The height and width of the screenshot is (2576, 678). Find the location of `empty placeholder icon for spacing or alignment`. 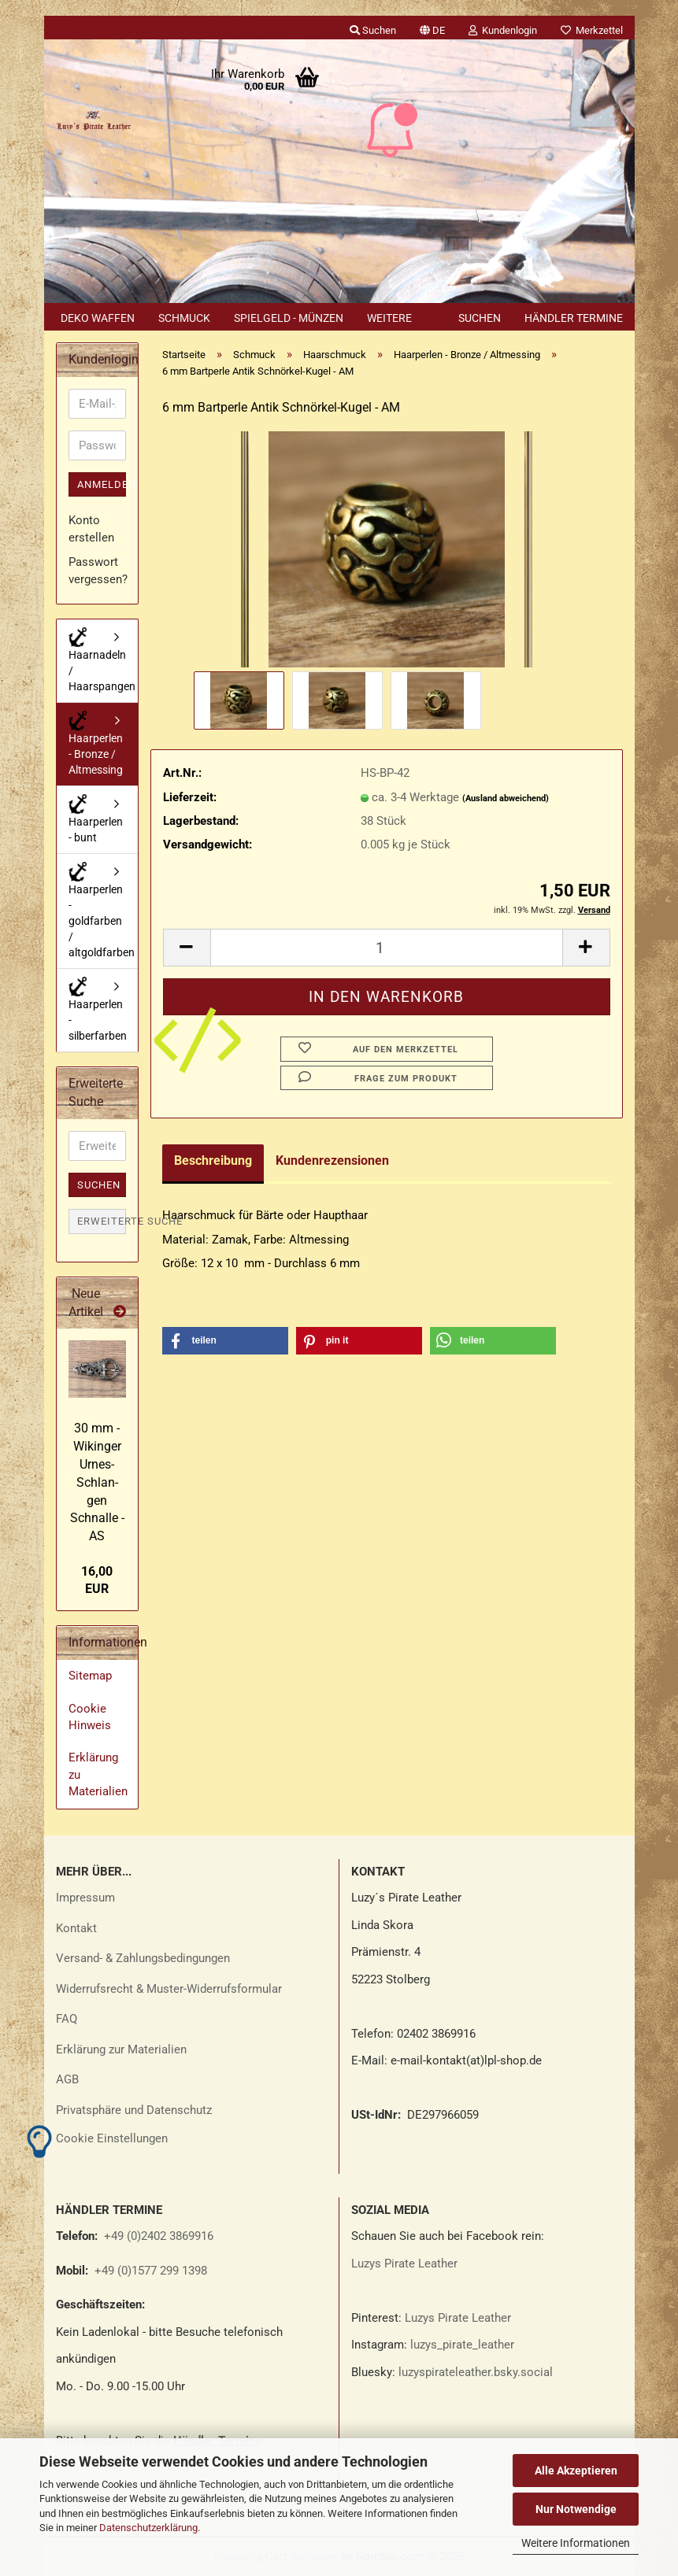

empty placeholder icon for spacing or alignment is located at coordinates (381, 197).